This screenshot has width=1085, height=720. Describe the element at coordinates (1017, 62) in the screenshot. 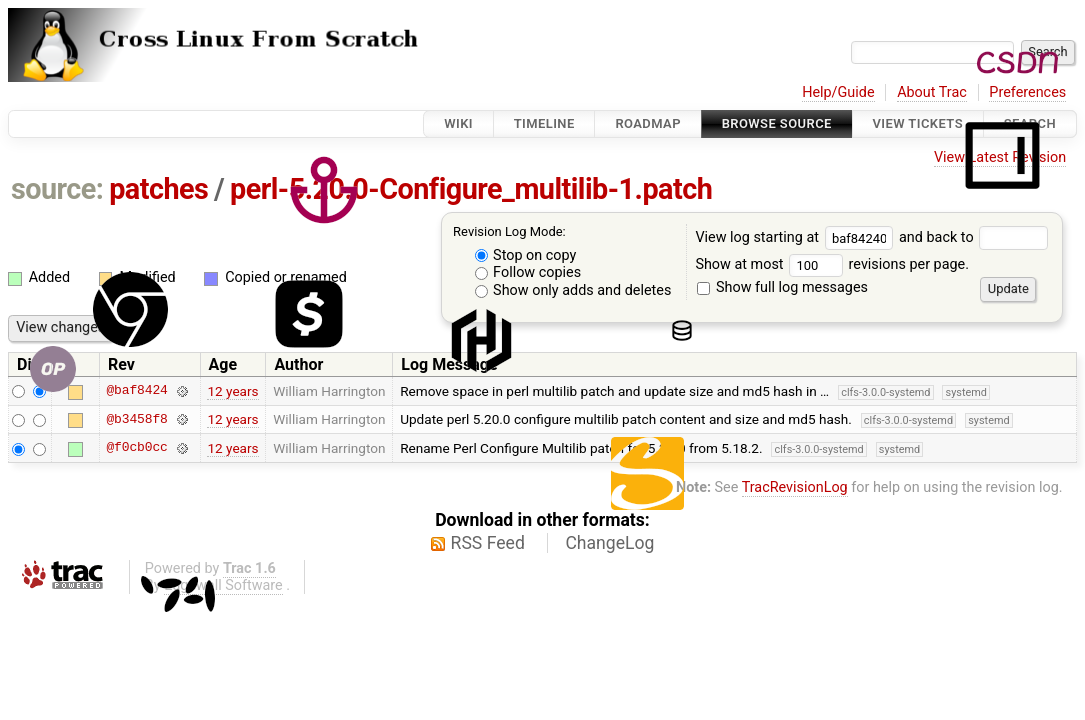

I see `visit CSDN developer community` at that location.